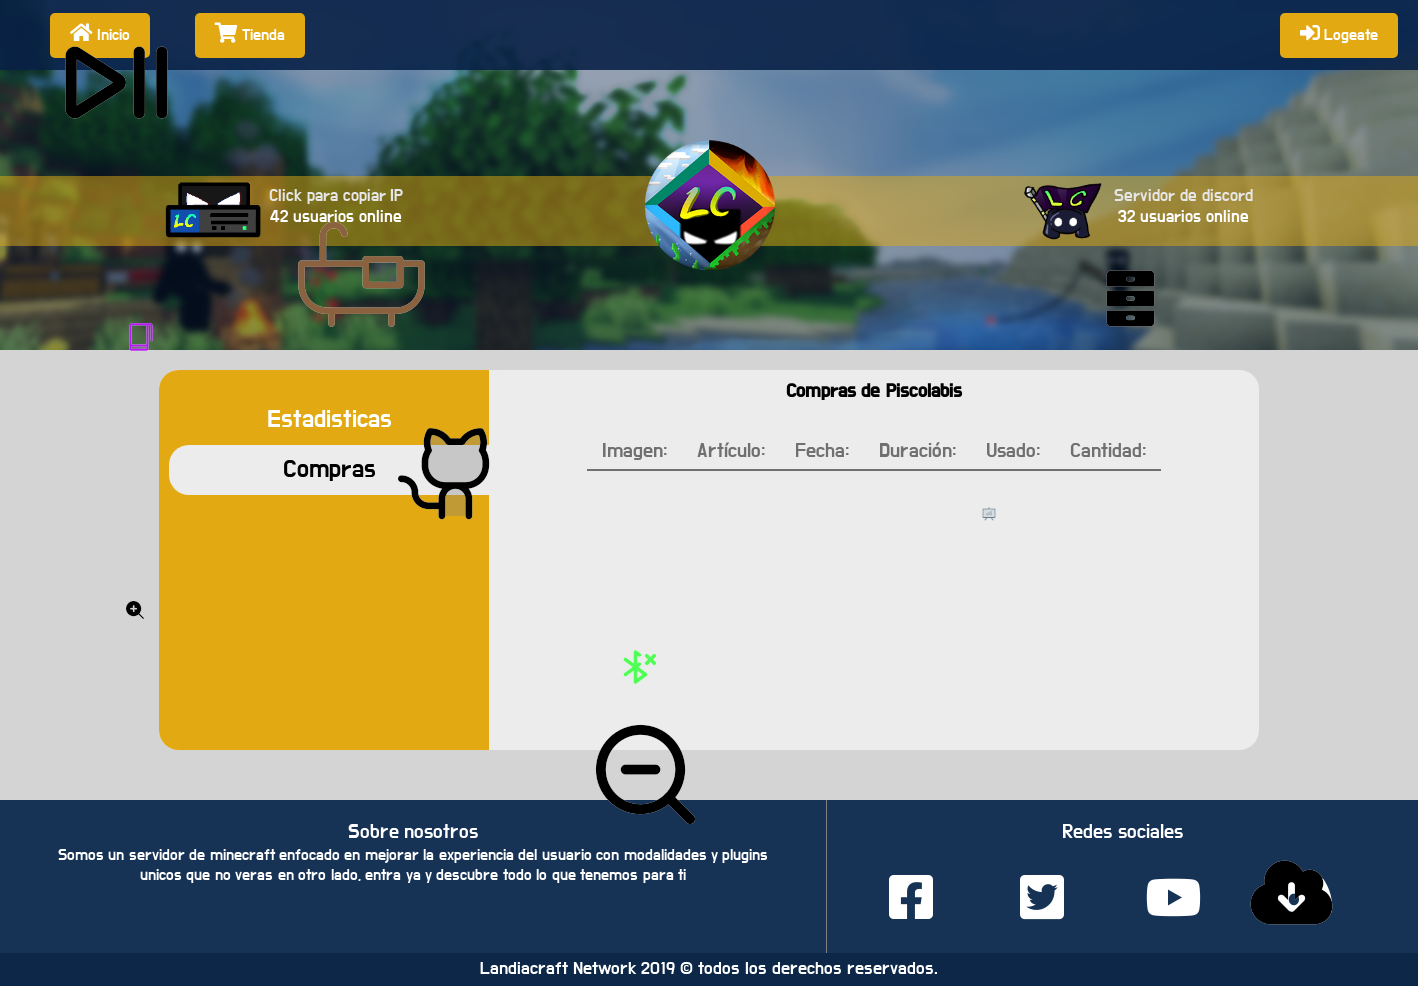  What do you see at coordinates (140, 337) in the screenshot?
I see `indicates towel or linen amenities available` at bounding box center [140, 337].